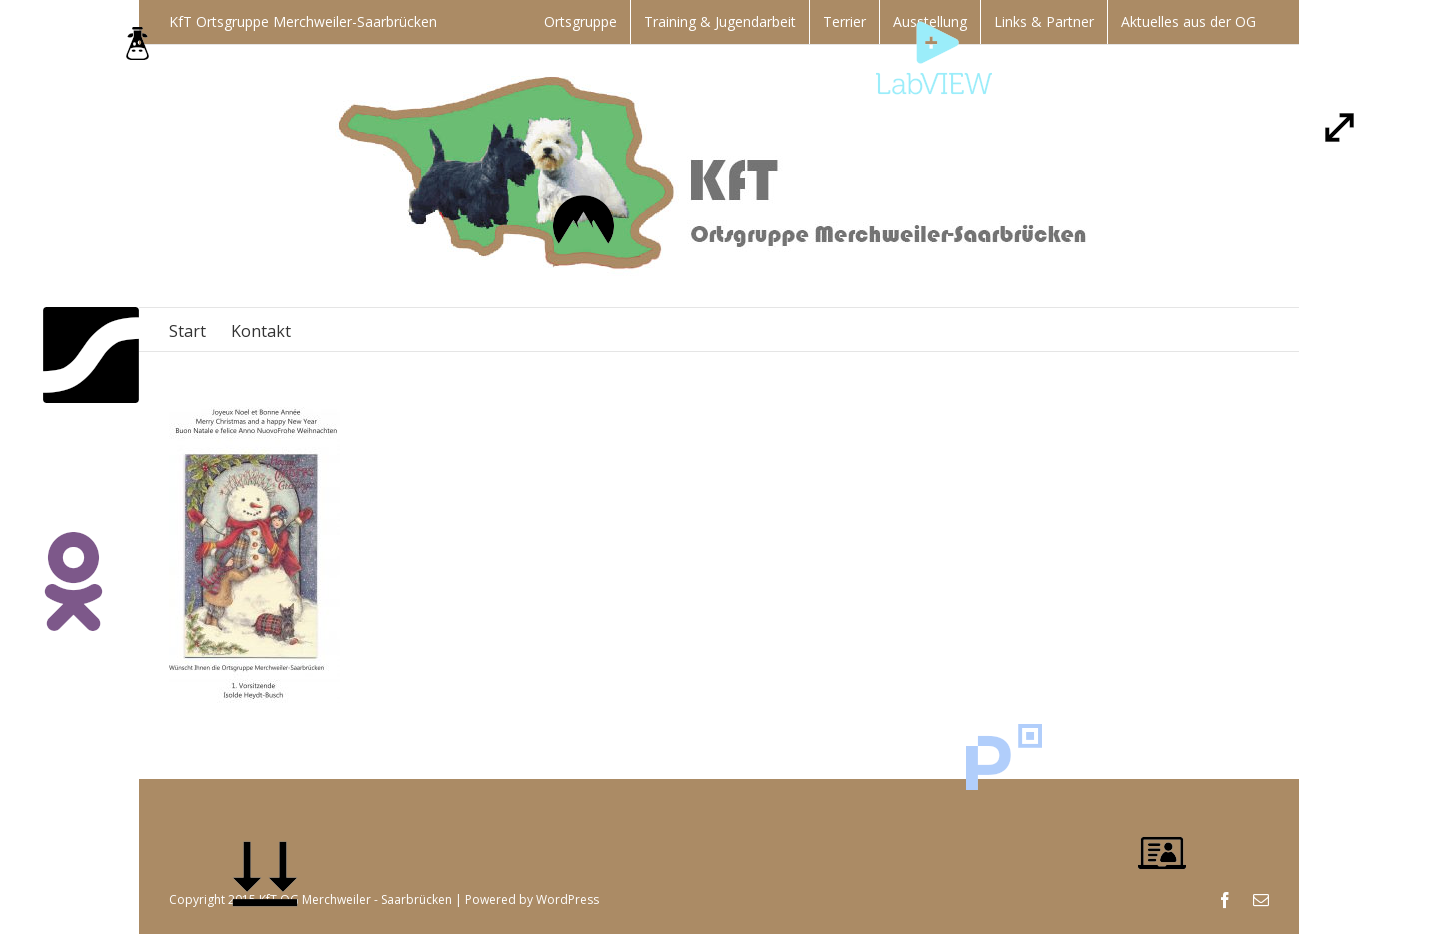 The width and height of the screenshot is (1437, 934). I want to click on open the NordVPN app, so click(583, 219).